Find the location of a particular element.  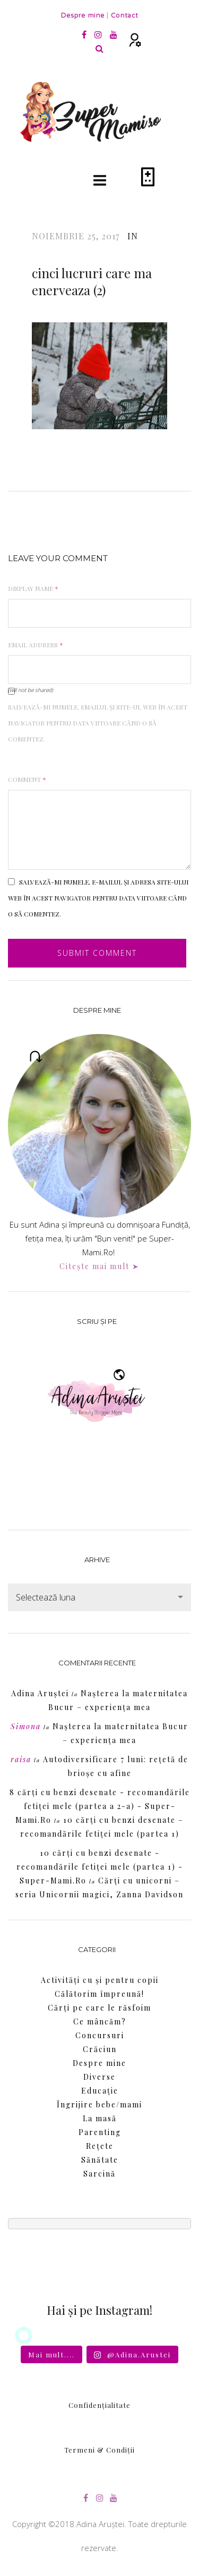

access user account settings is located at coordinates (134, 40).